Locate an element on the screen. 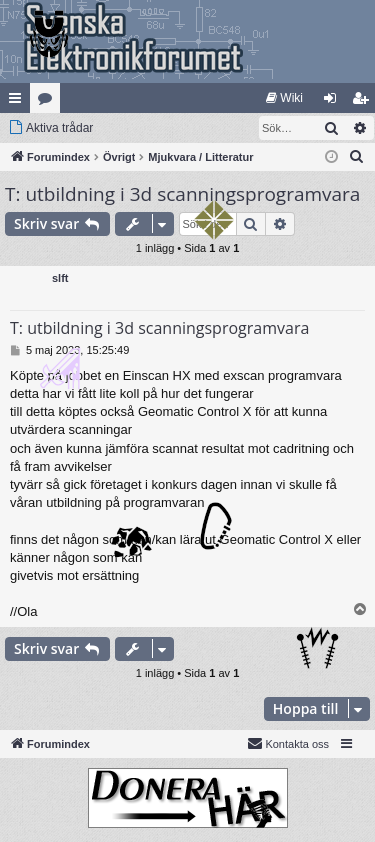 The image size is (375, 842). indicates a critical hit or bleeding damage effect is located at coordinates (60, 368).